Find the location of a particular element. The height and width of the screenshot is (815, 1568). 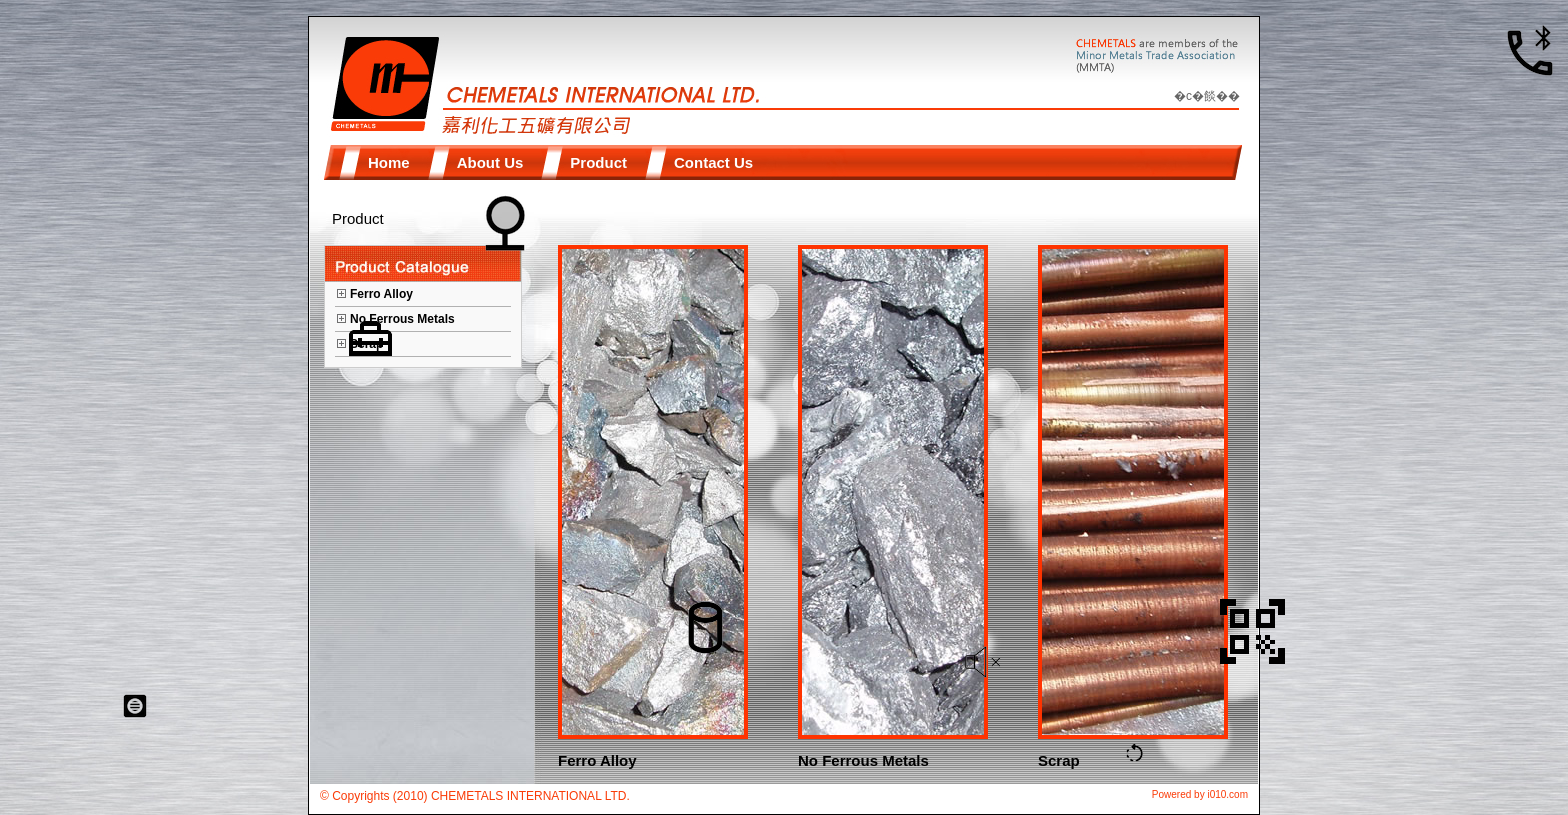

access database or storage is located at coordinates (705, 627).